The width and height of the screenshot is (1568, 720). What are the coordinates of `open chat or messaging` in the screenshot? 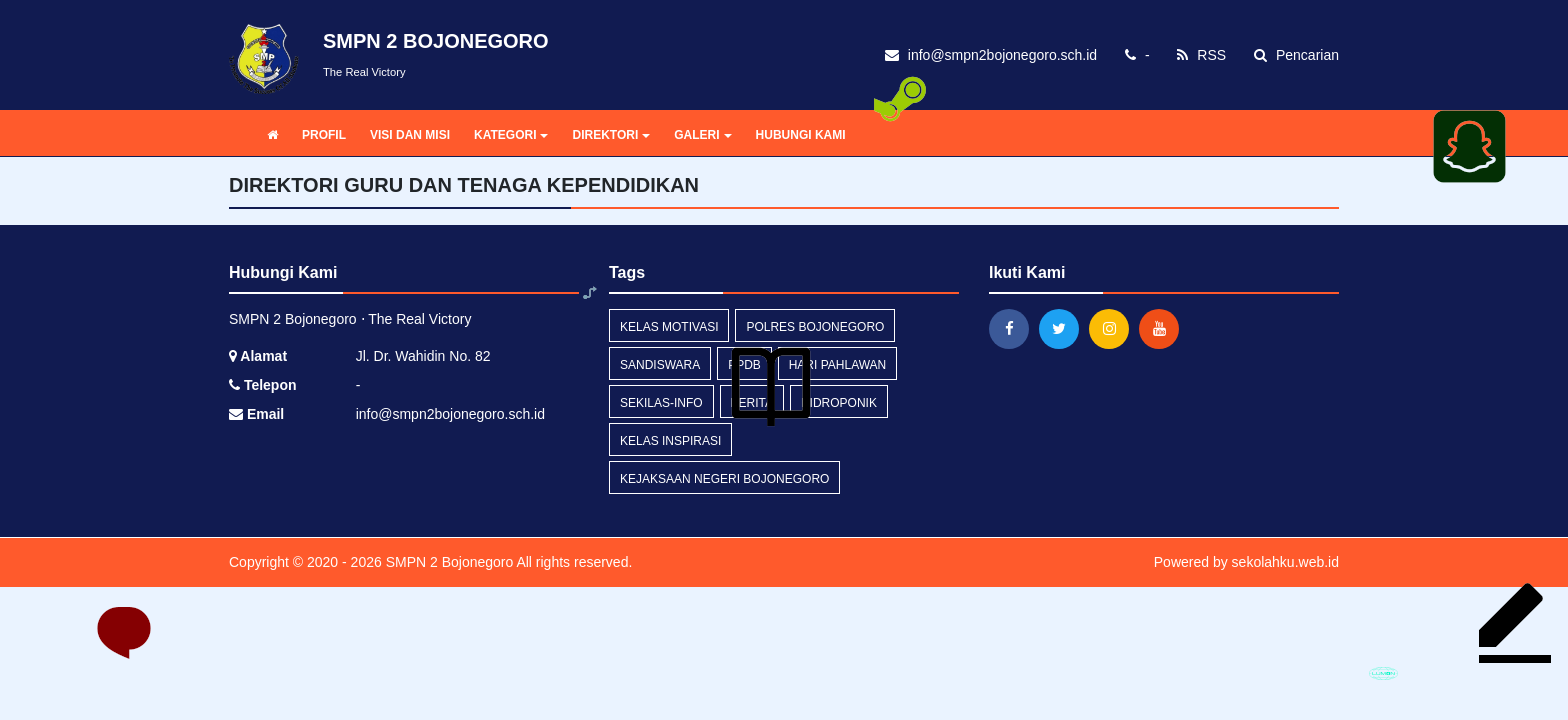 It's located at (124, 631).